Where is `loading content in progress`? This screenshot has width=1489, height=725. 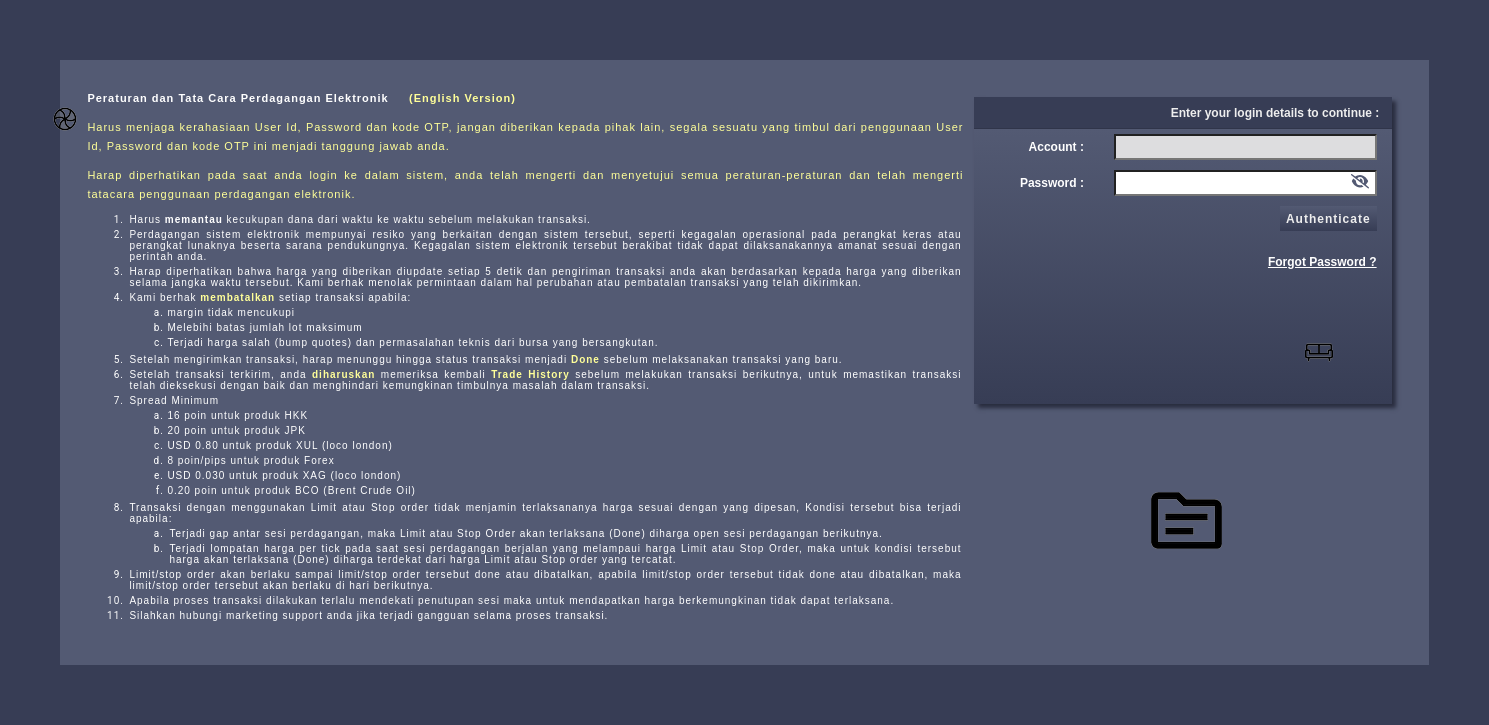
loading content in progress is located at coordinates (65, 119).